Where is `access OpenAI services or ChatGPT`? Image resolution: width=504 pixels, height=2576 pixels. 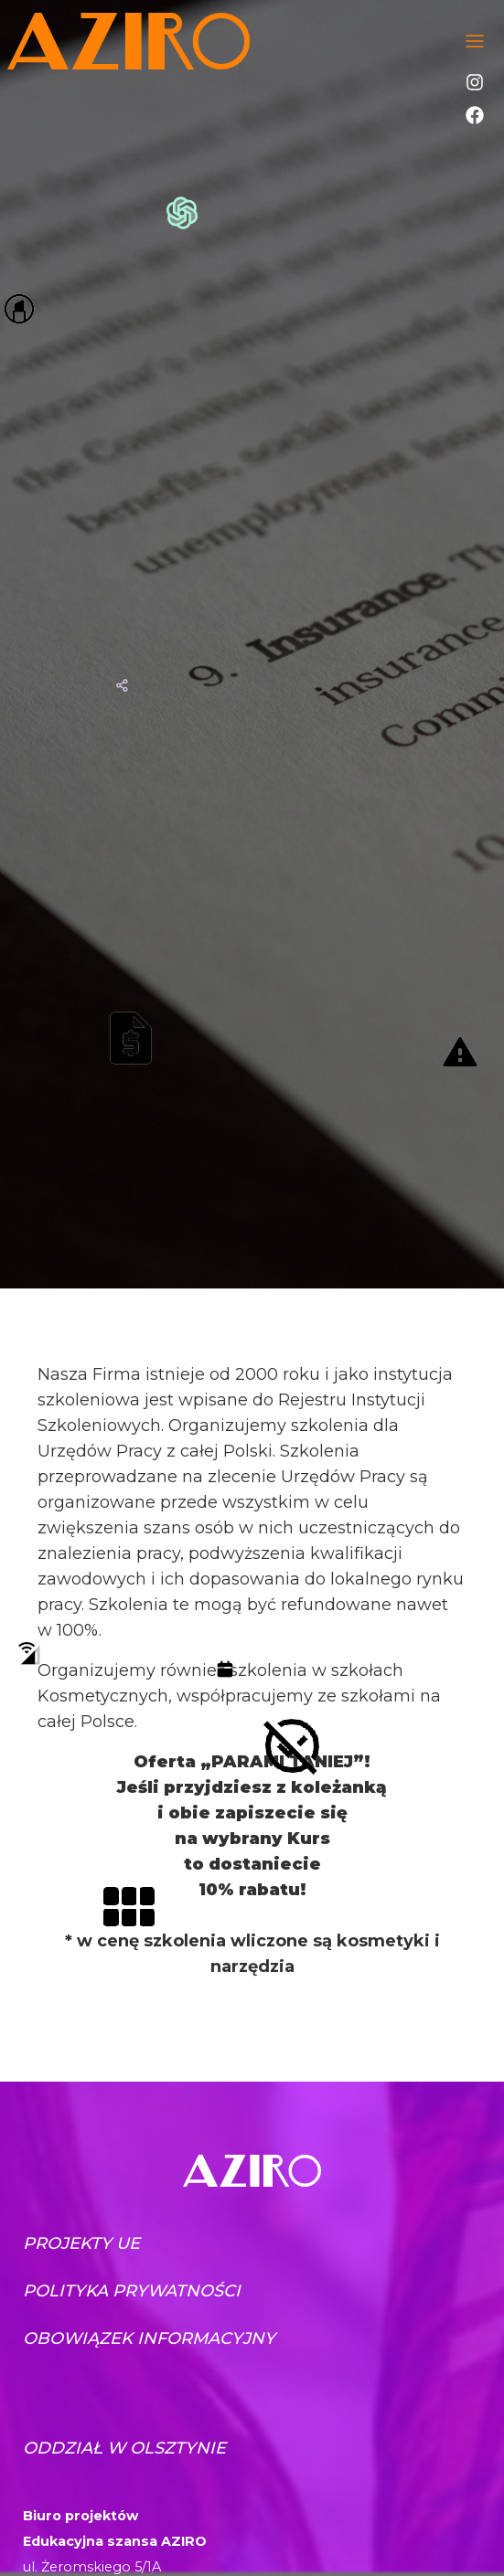
access OpenAI services or ChatGPT is located at coordinates (182, 213).